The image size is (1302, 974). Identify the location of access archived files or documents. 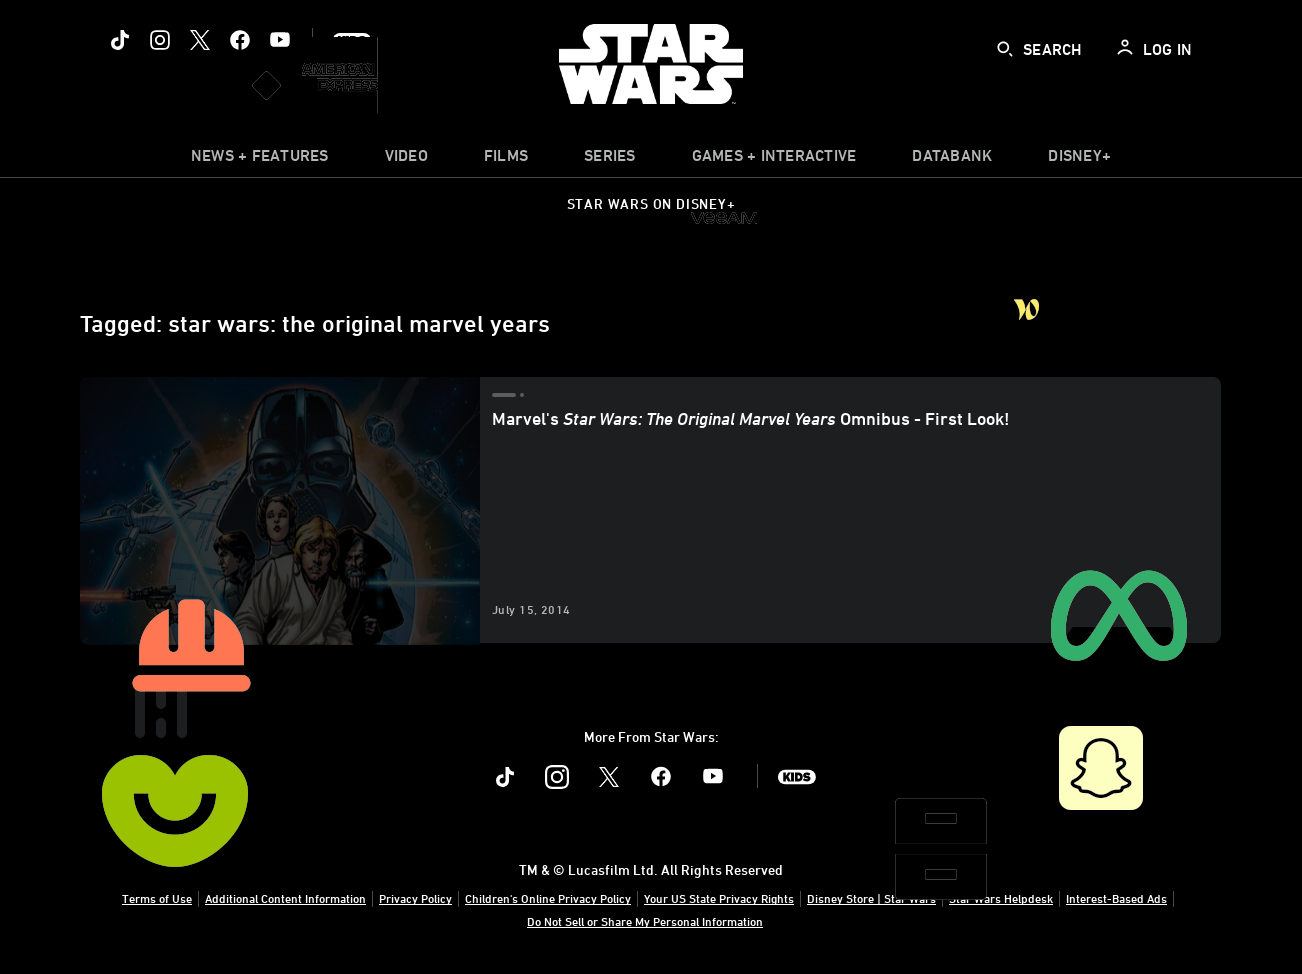
(941, 849).